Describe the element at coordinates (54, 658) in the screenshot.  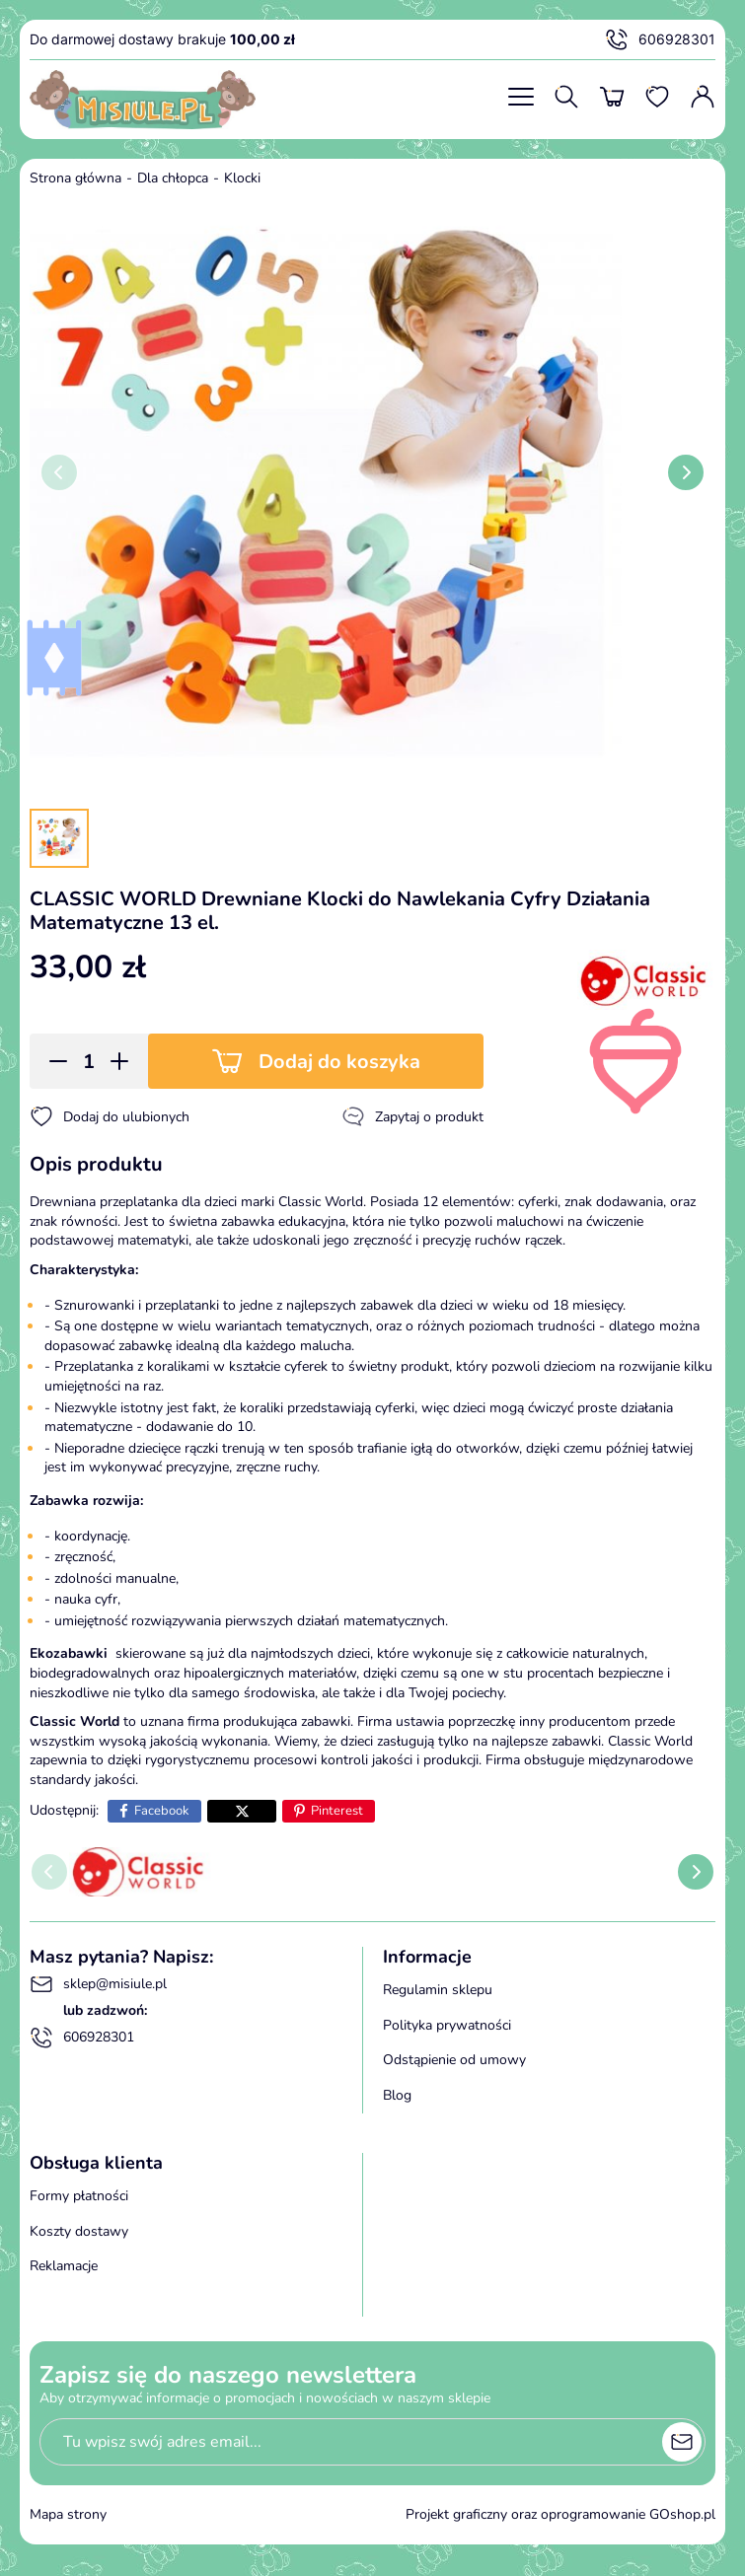
I see `view or manage rug products in a home decor app` at that location.